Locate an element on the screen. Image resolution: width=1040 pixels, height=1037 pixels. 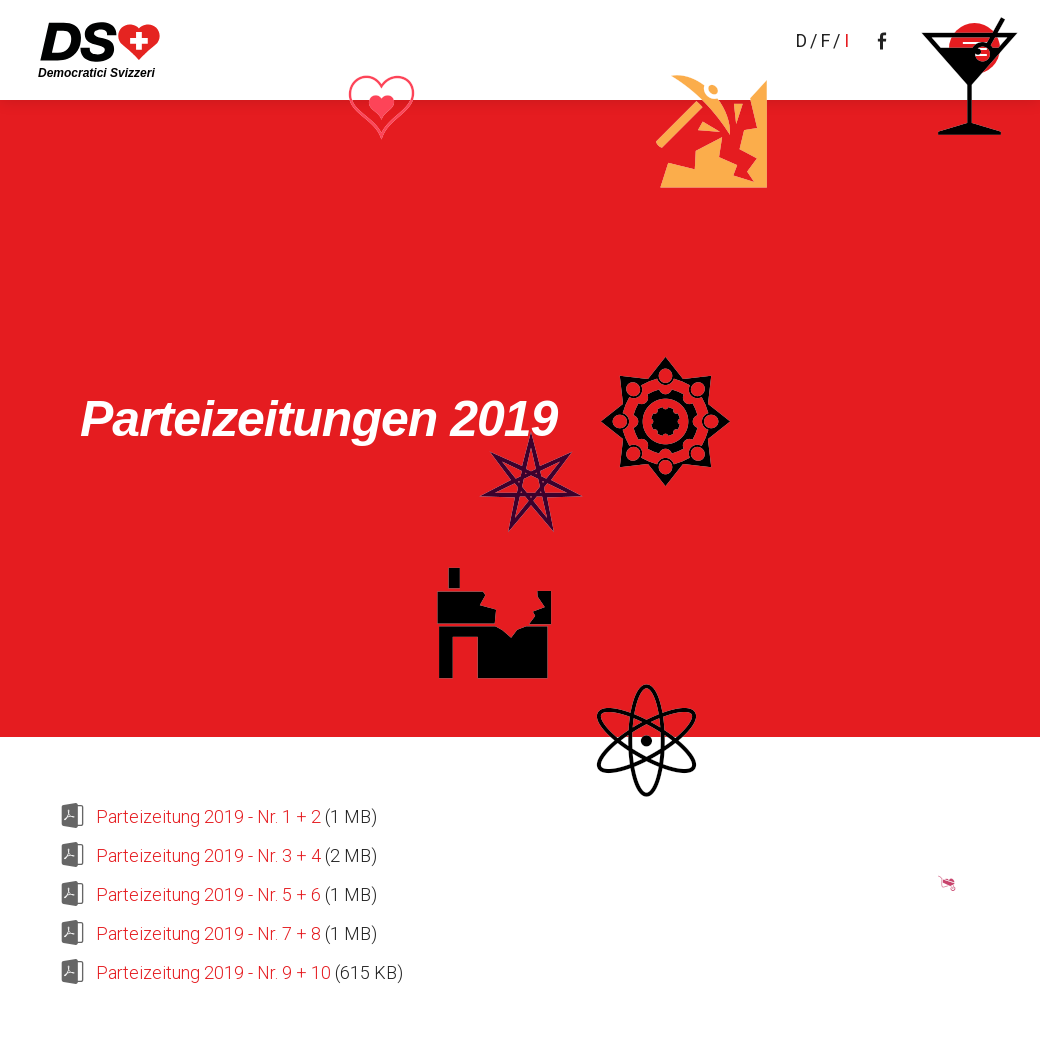
decorative badge or achievement emblem is located at coordinates (665, 421).